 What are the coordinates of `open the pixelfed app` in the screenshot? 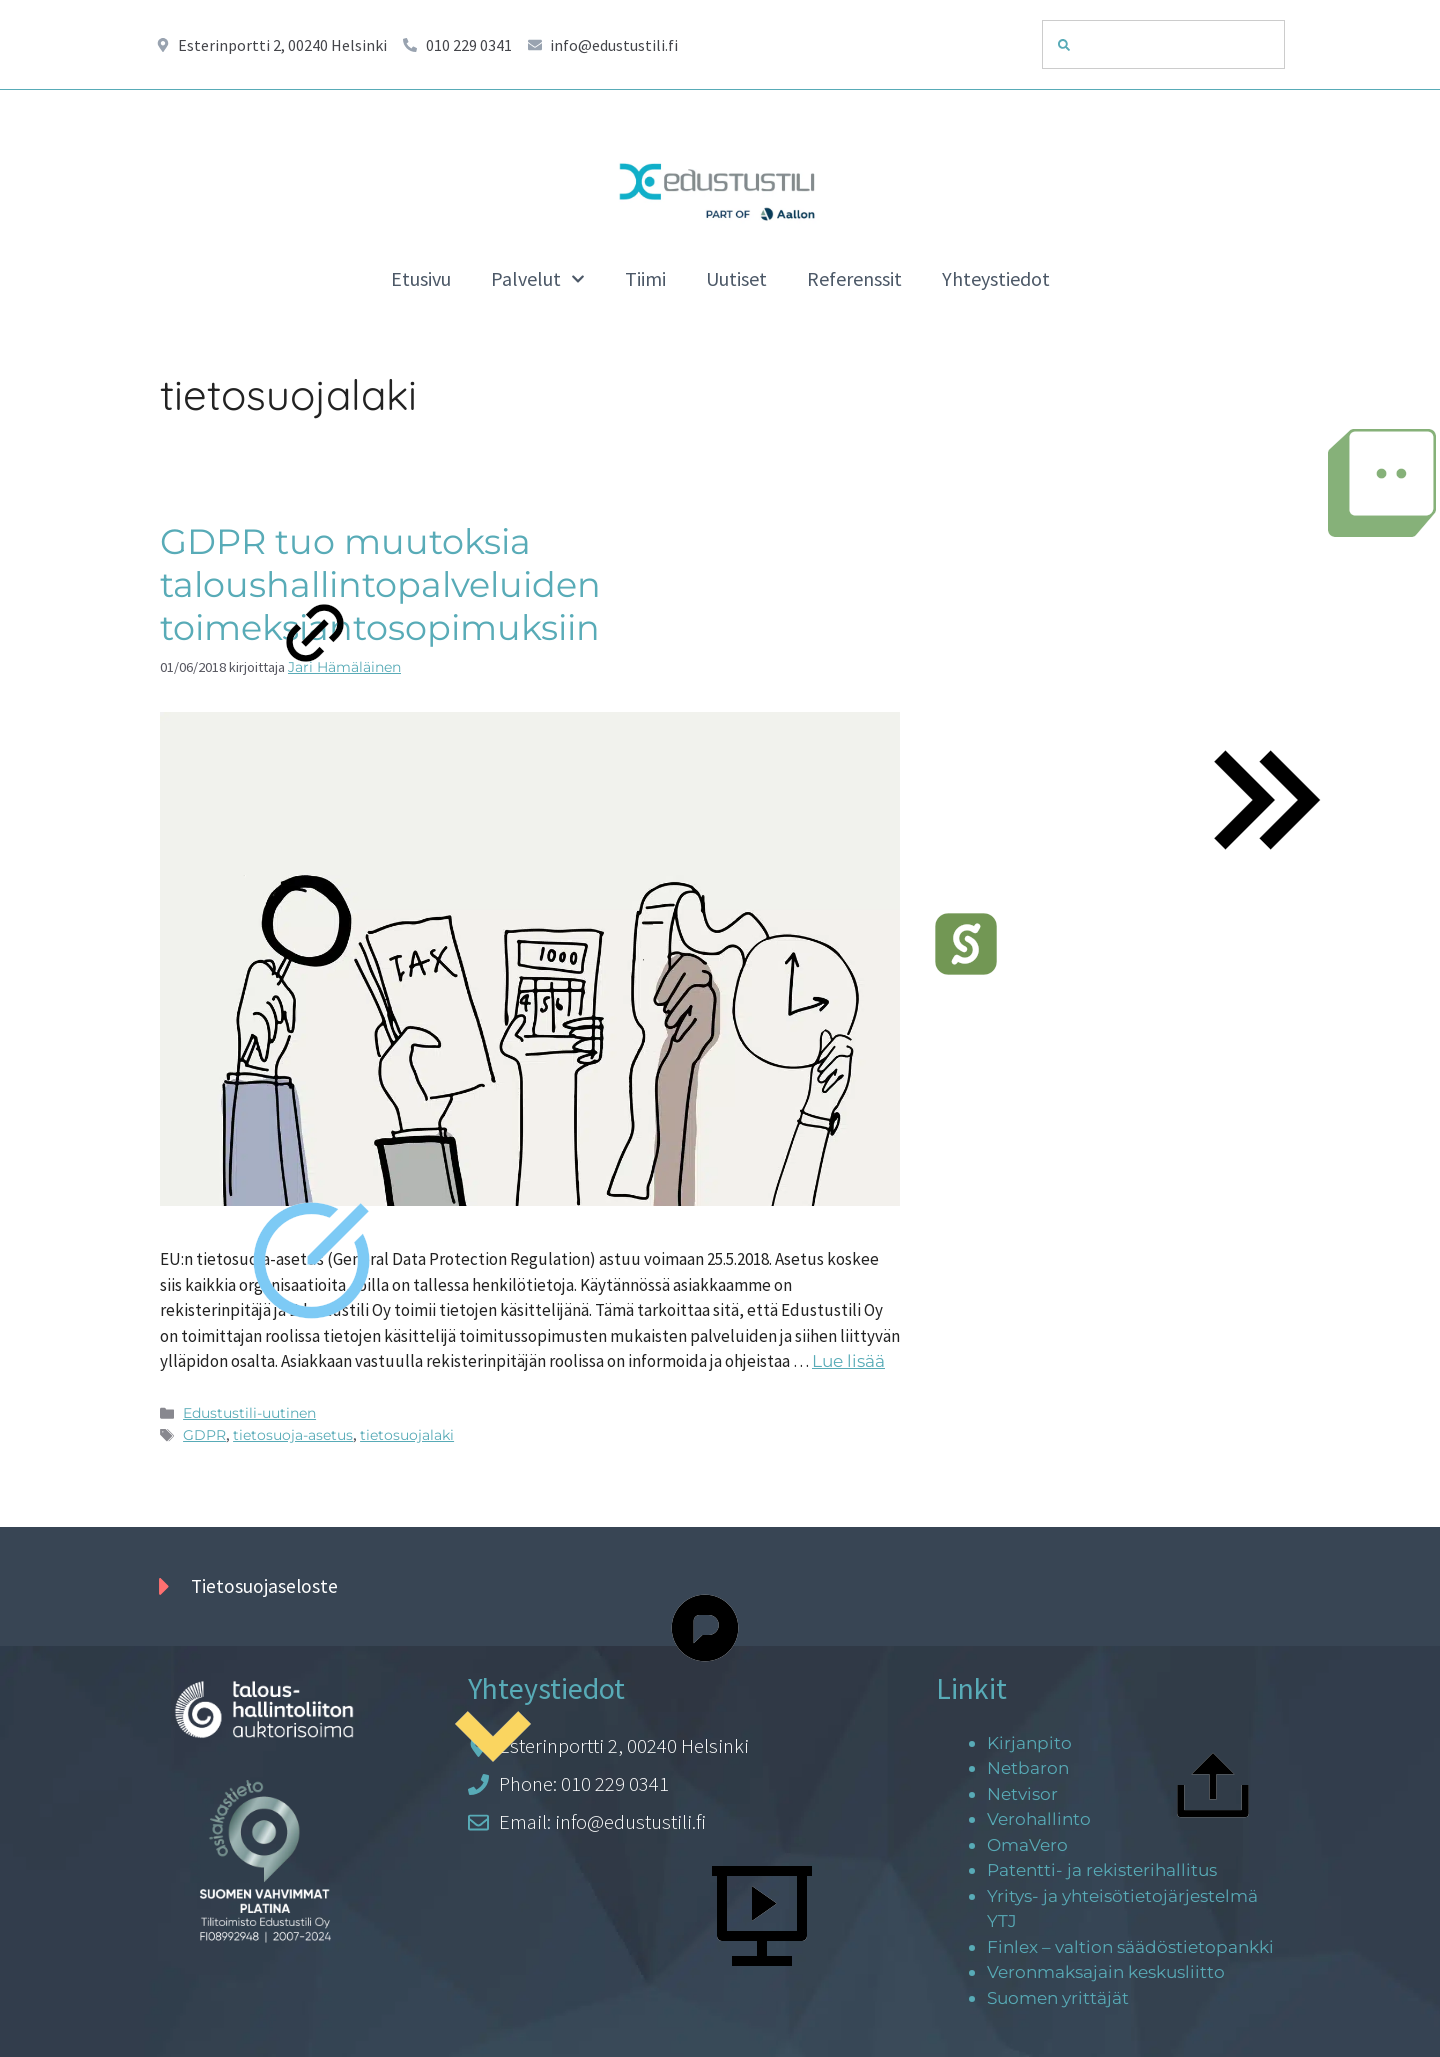 It's located at (705, 1628).